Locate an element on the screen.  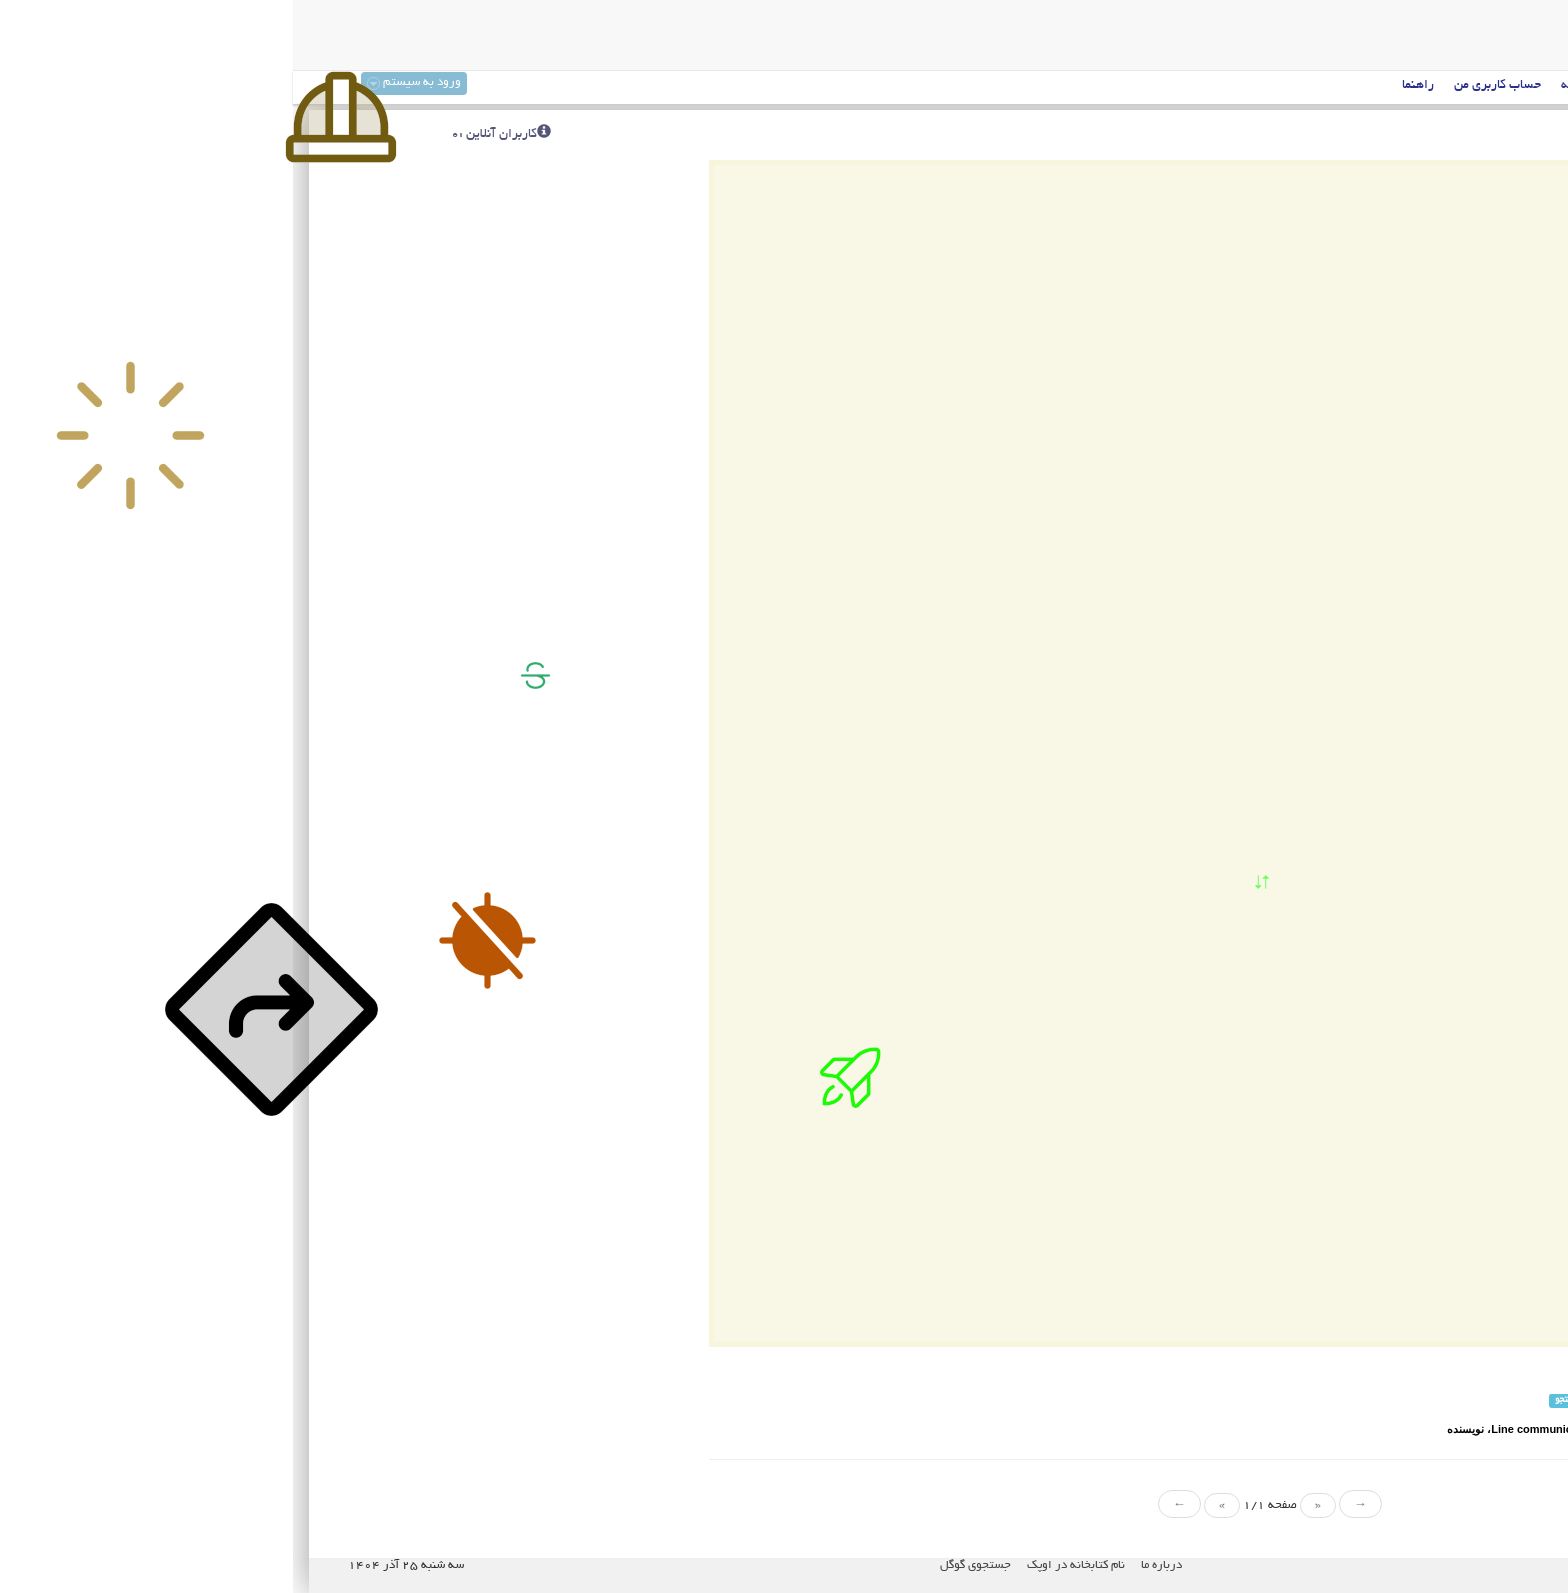
apply strikethrough formatting to selected text is located at coordinates (535, 675).